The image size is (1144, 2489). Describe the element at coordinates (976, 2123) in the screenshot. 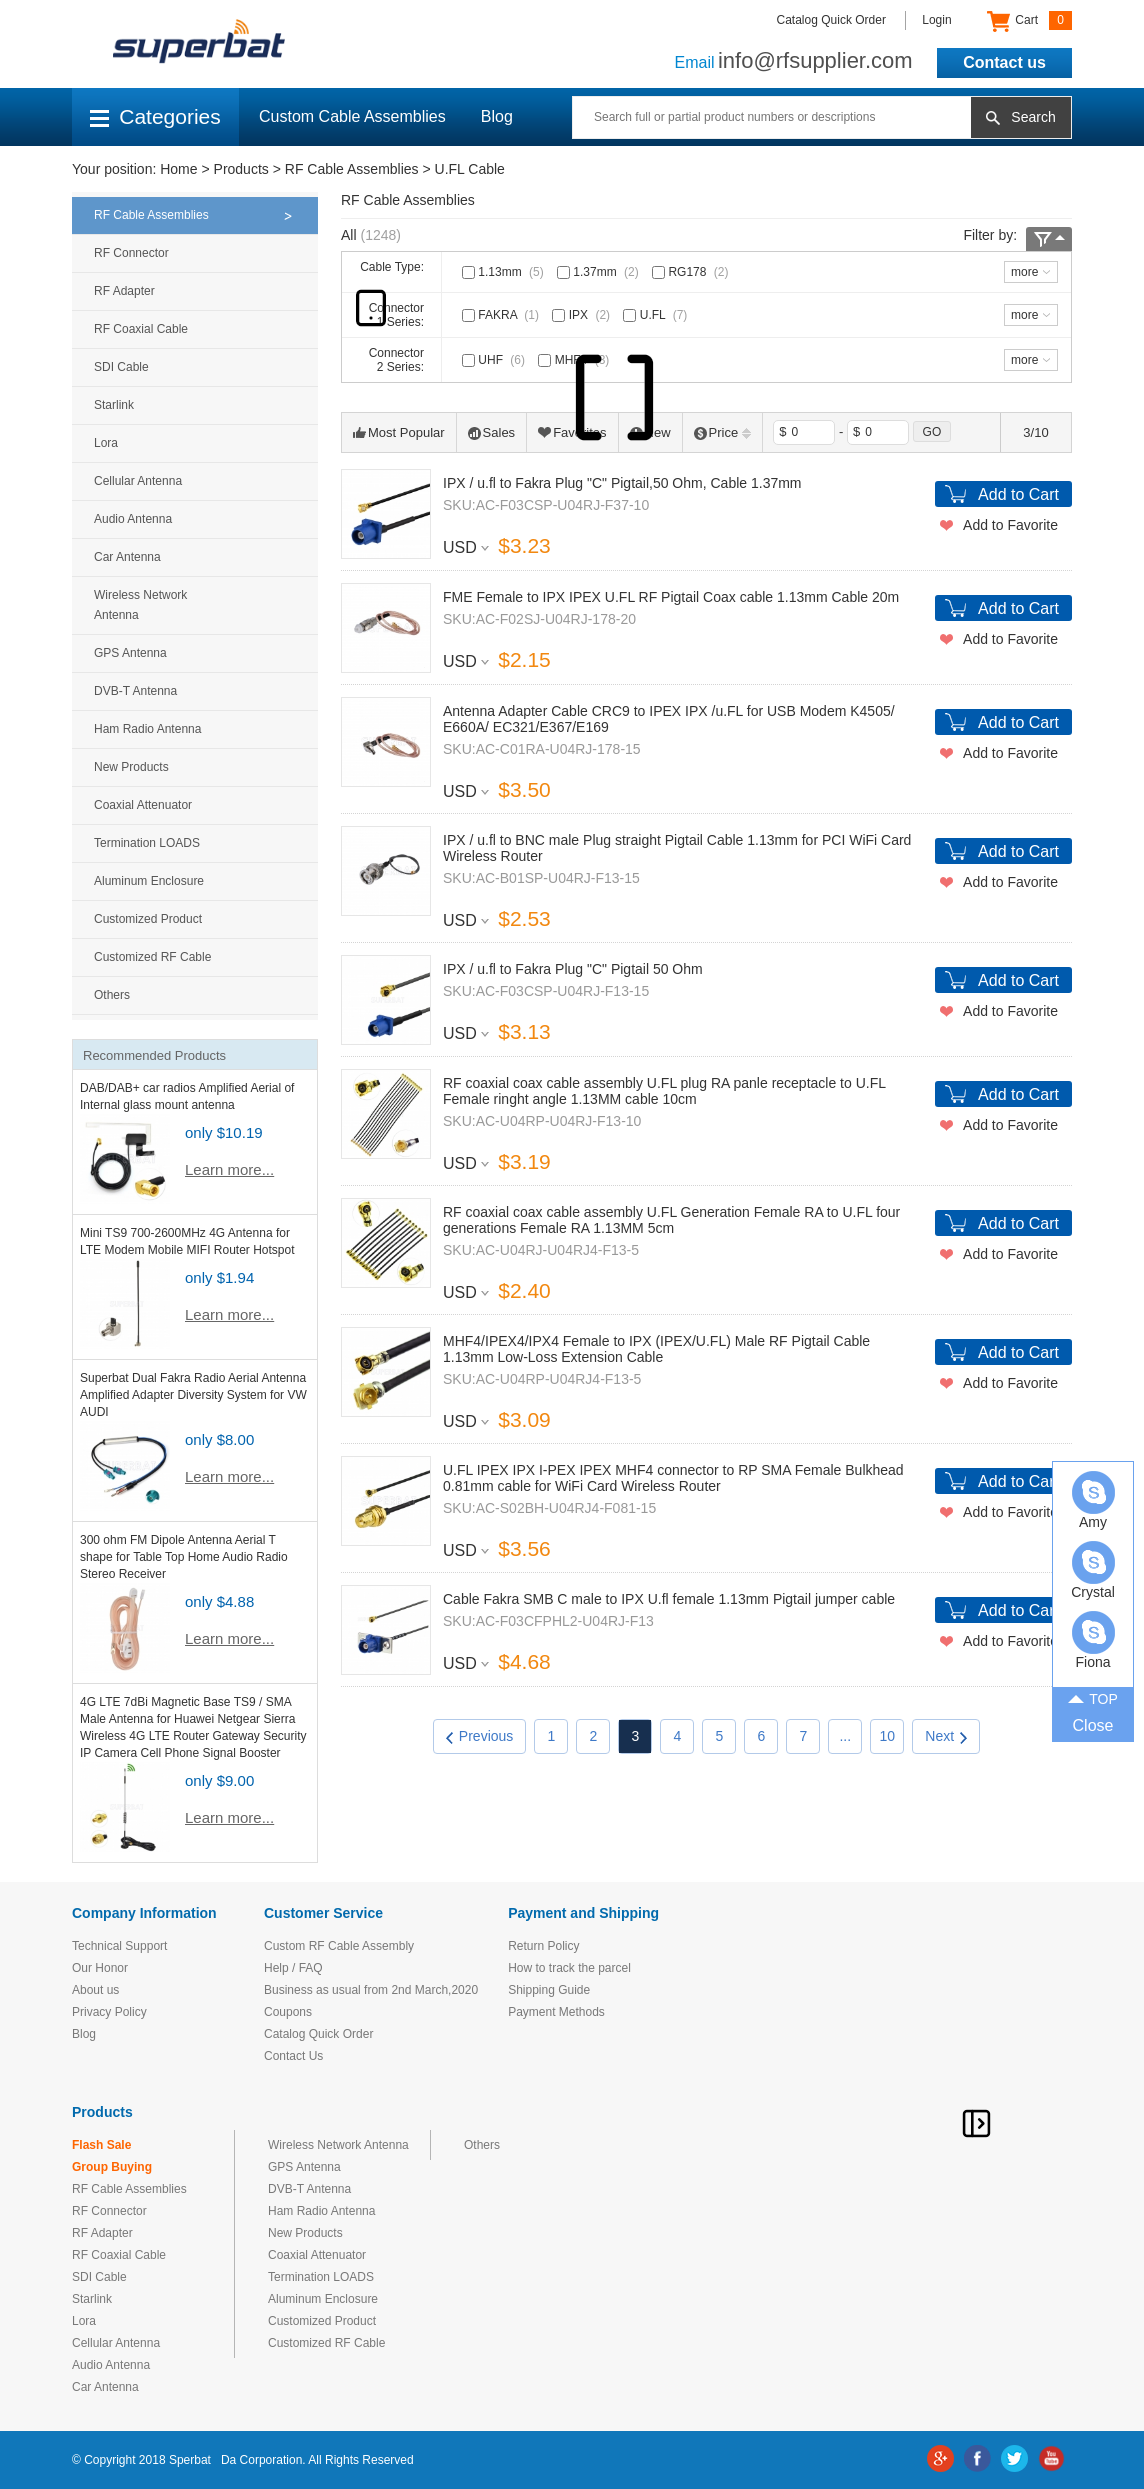

I see `expand the left sidebar panel` at that location.